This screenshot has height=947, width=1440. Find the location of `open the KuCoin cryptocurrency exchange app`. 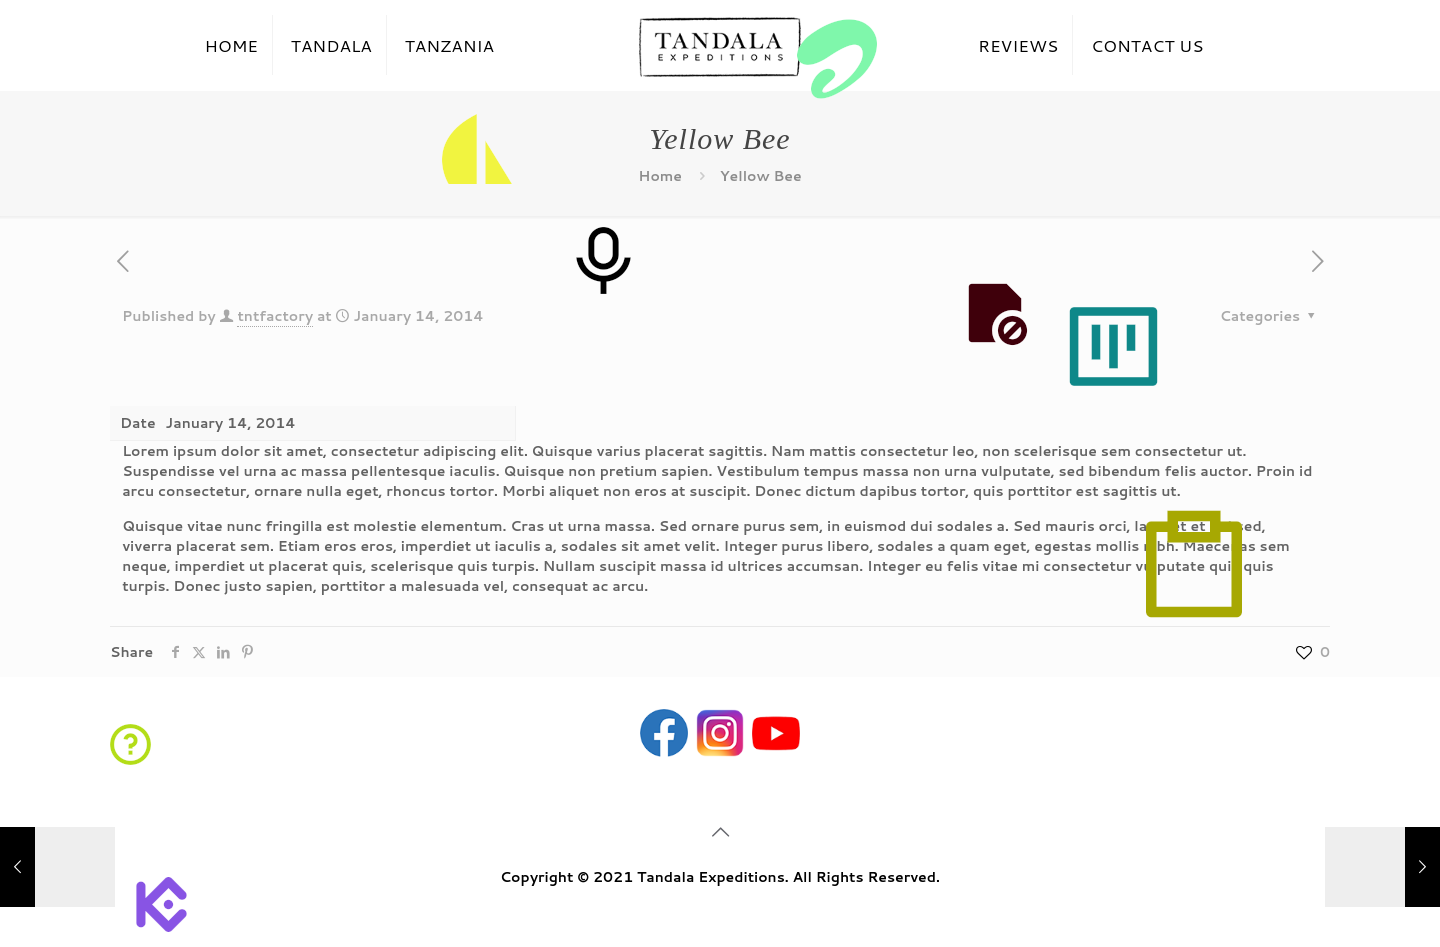

open the KuCoin cryptocurrency exchange app is located at coordinates (161, 904).